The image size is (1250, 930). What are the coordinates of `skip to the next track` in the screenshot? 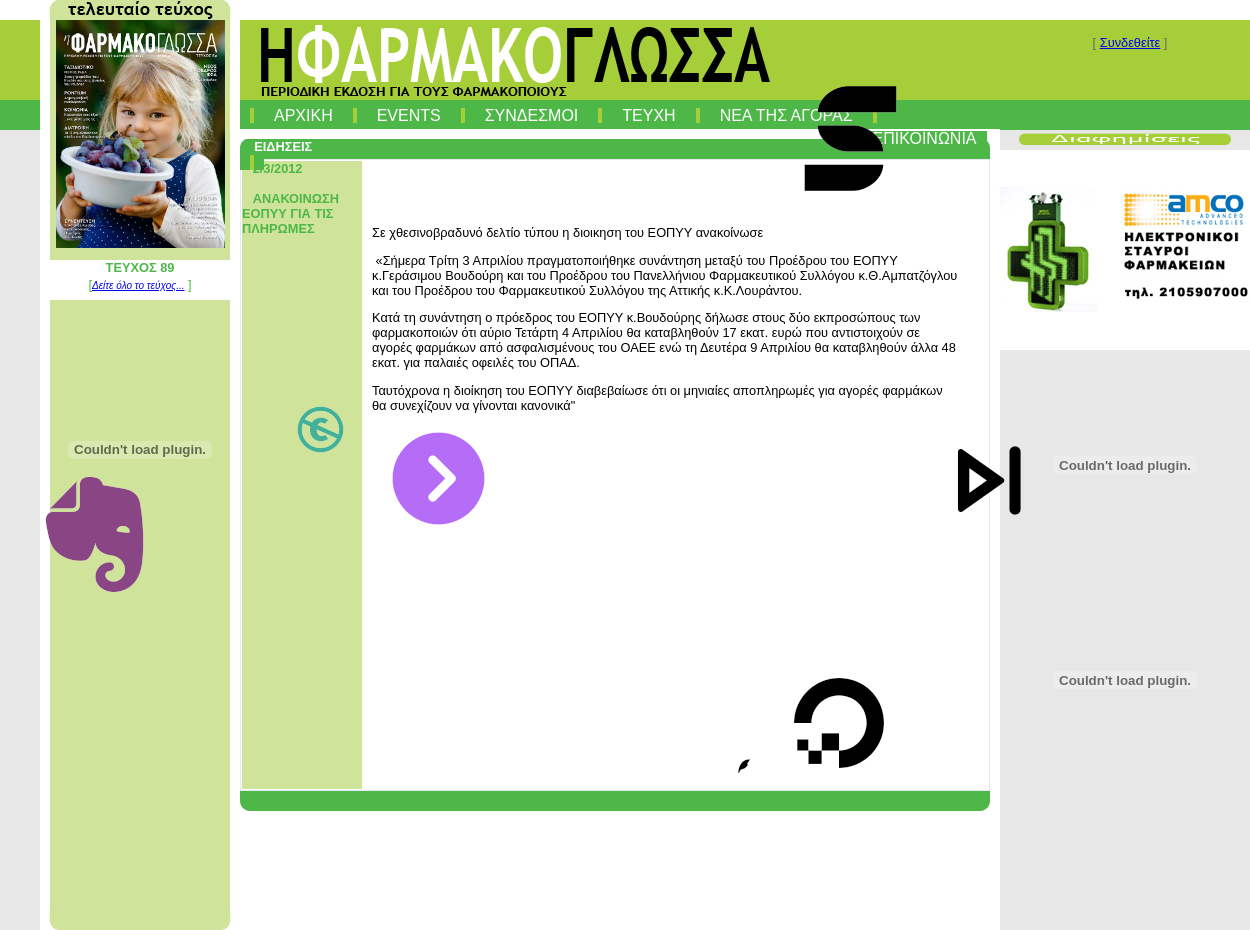 It's located at (986, 480).